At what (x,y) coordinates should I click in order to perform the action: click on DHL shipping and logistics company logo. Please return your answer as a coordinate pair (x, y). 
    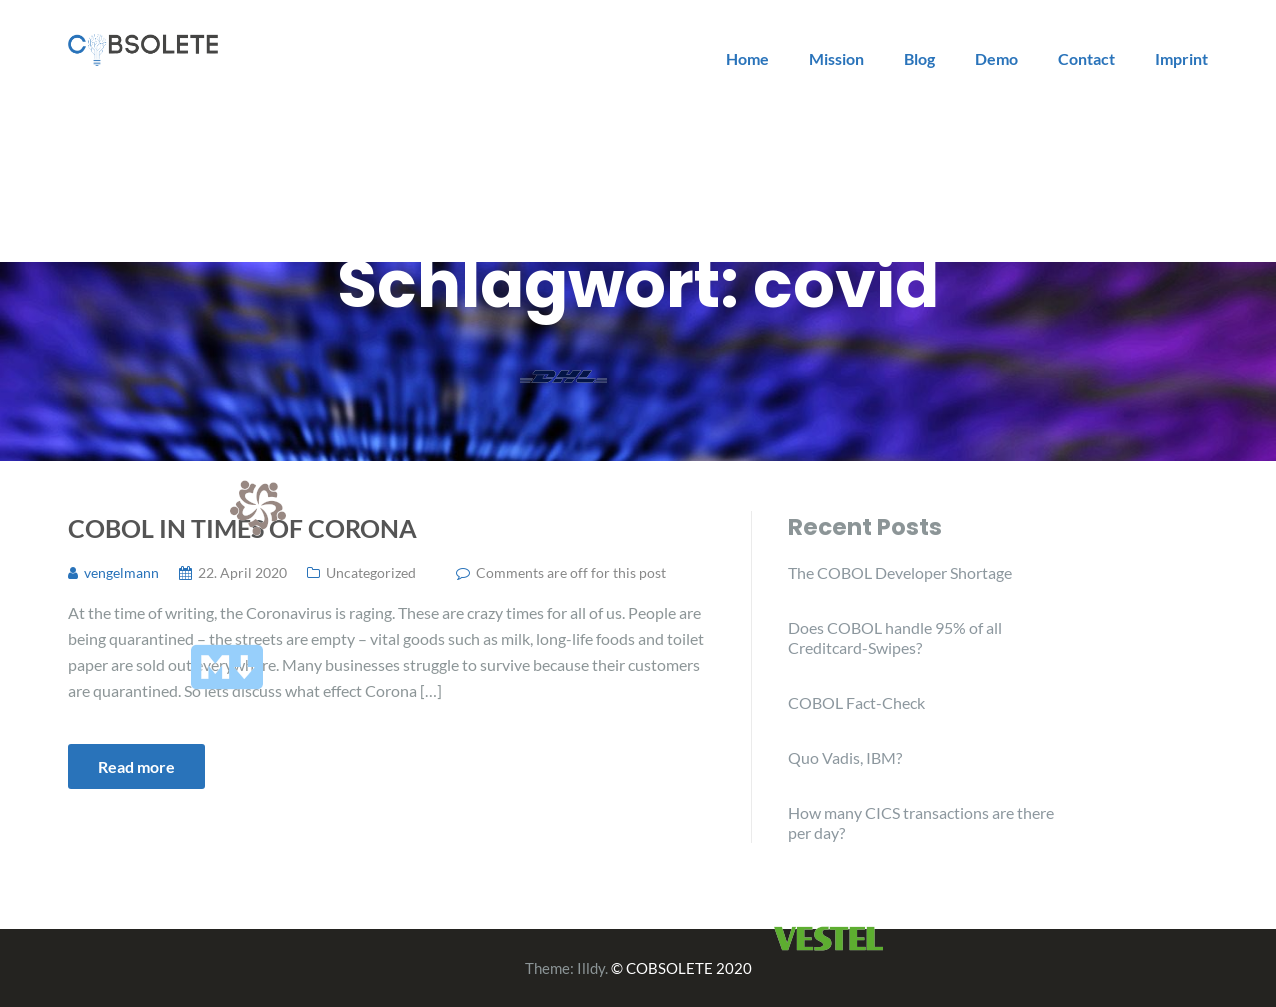
    Looking at the image, I should click on (563, 376).